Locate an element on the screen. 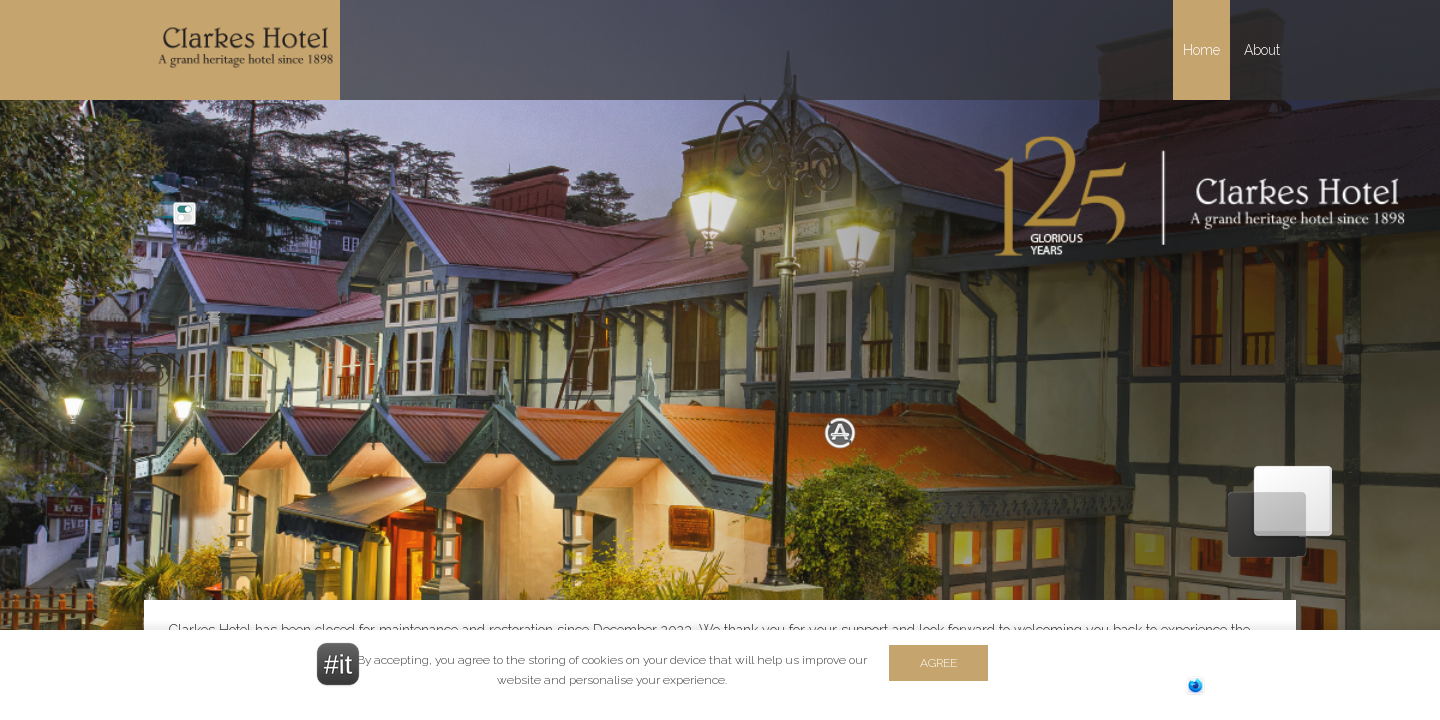 The width and height of the screenshot is (1440, 720). open system settings or preferences is located at coordinates (184, 213).